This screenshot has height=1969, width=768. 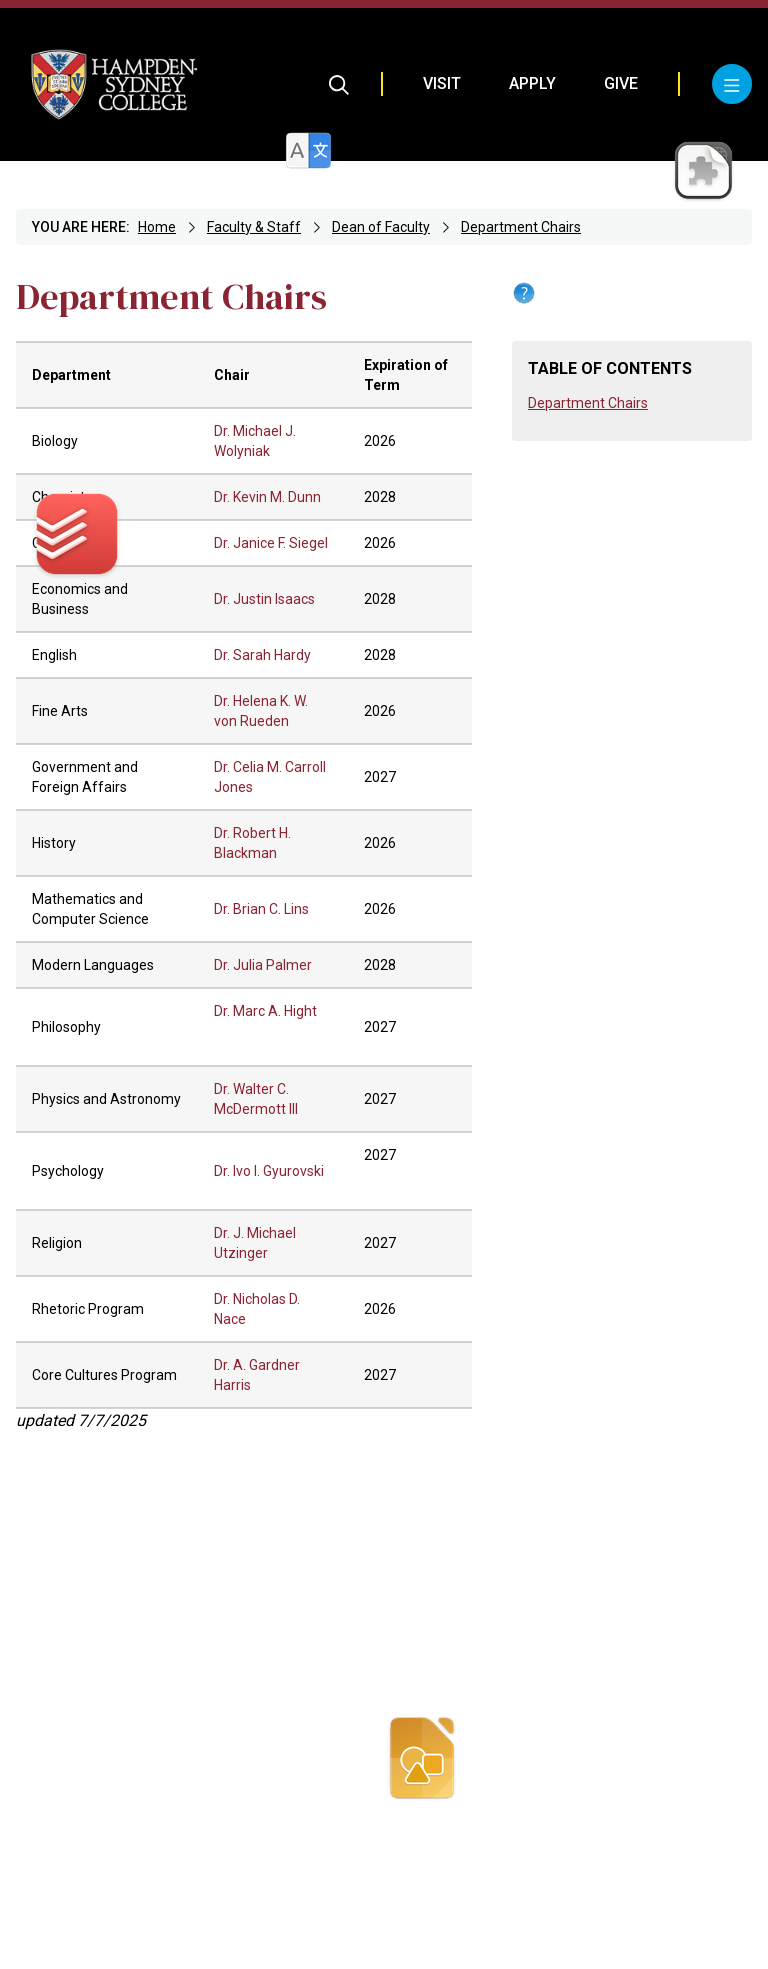 I want to click on open libreoffice draw application, so click(x=422, y=1758).